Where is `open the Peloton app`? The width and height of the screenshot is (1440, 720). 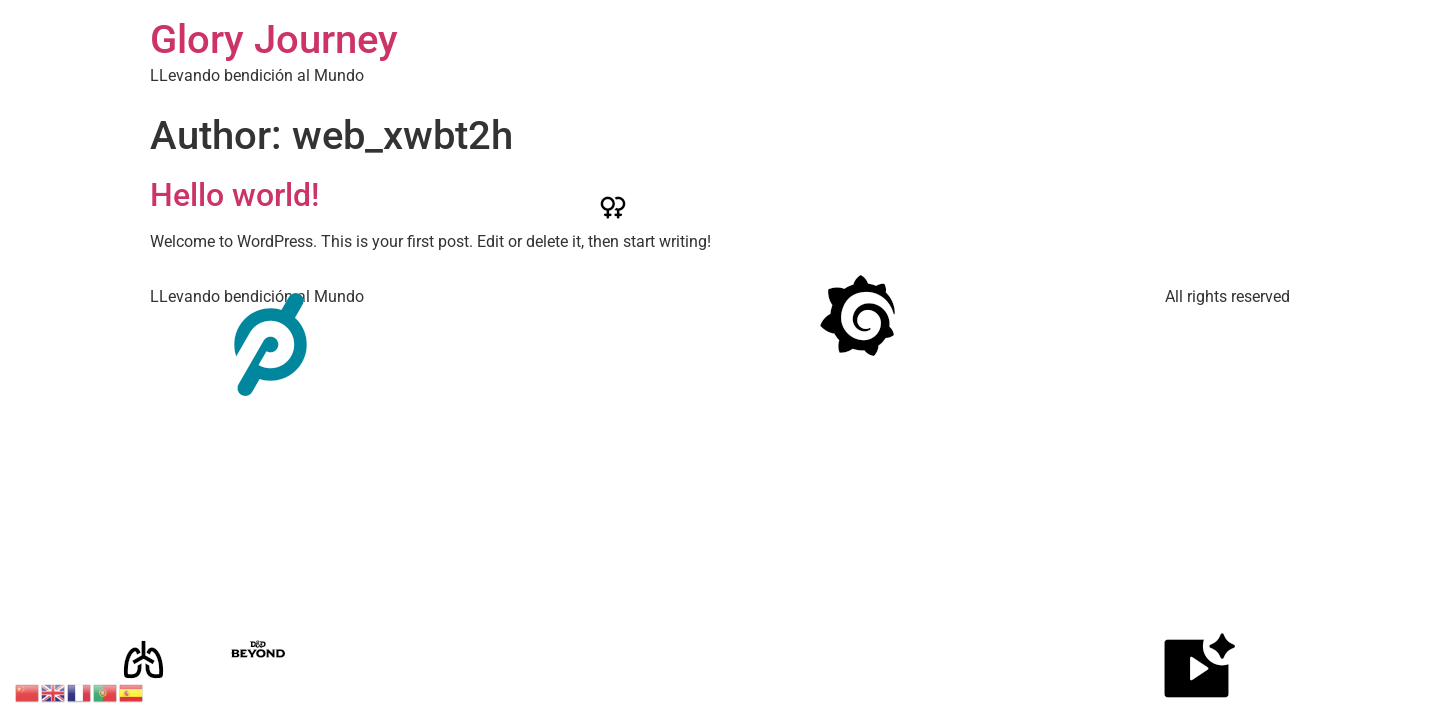 open the Peloton app is located at coordinates (270, 344).